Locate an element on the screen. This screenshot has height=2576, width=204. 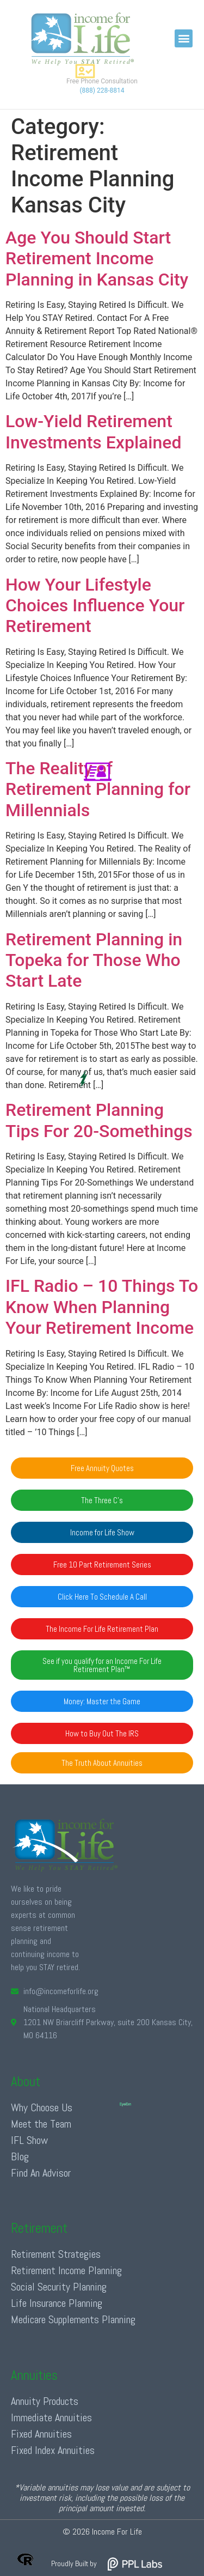
open the EyeEm photography app is located at coordinates (125, 2104).